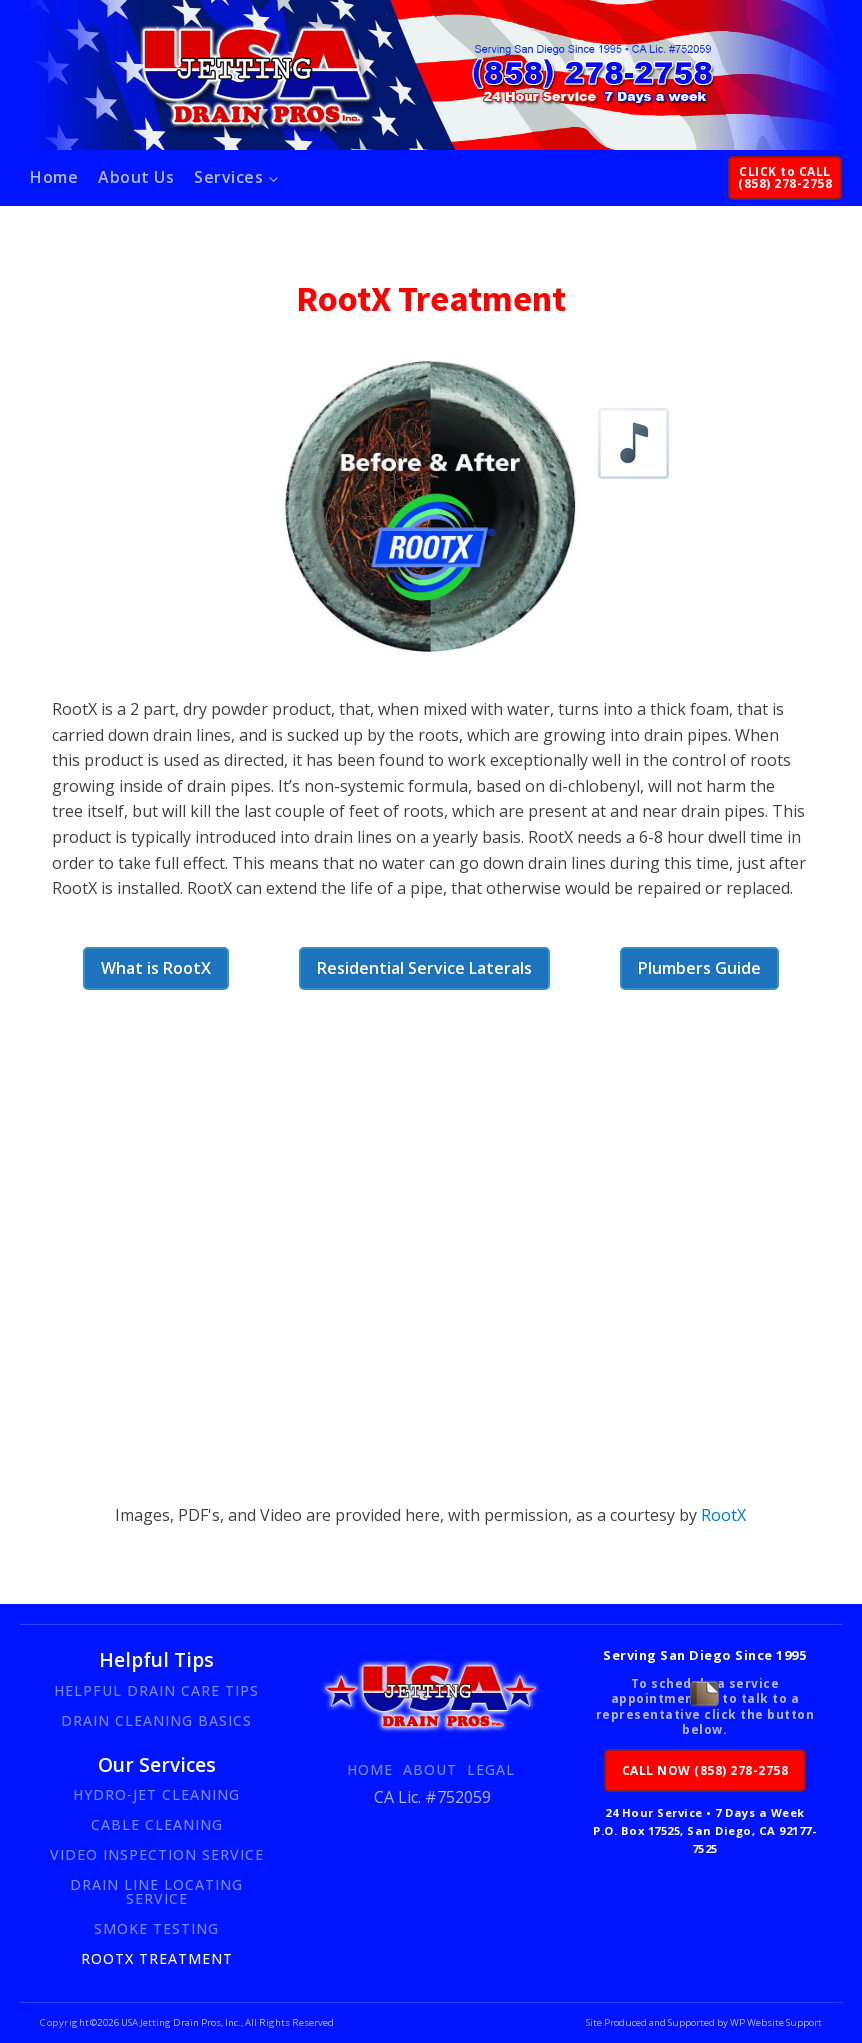  I want to click on indicates a music or audio file, so click(633, 443).